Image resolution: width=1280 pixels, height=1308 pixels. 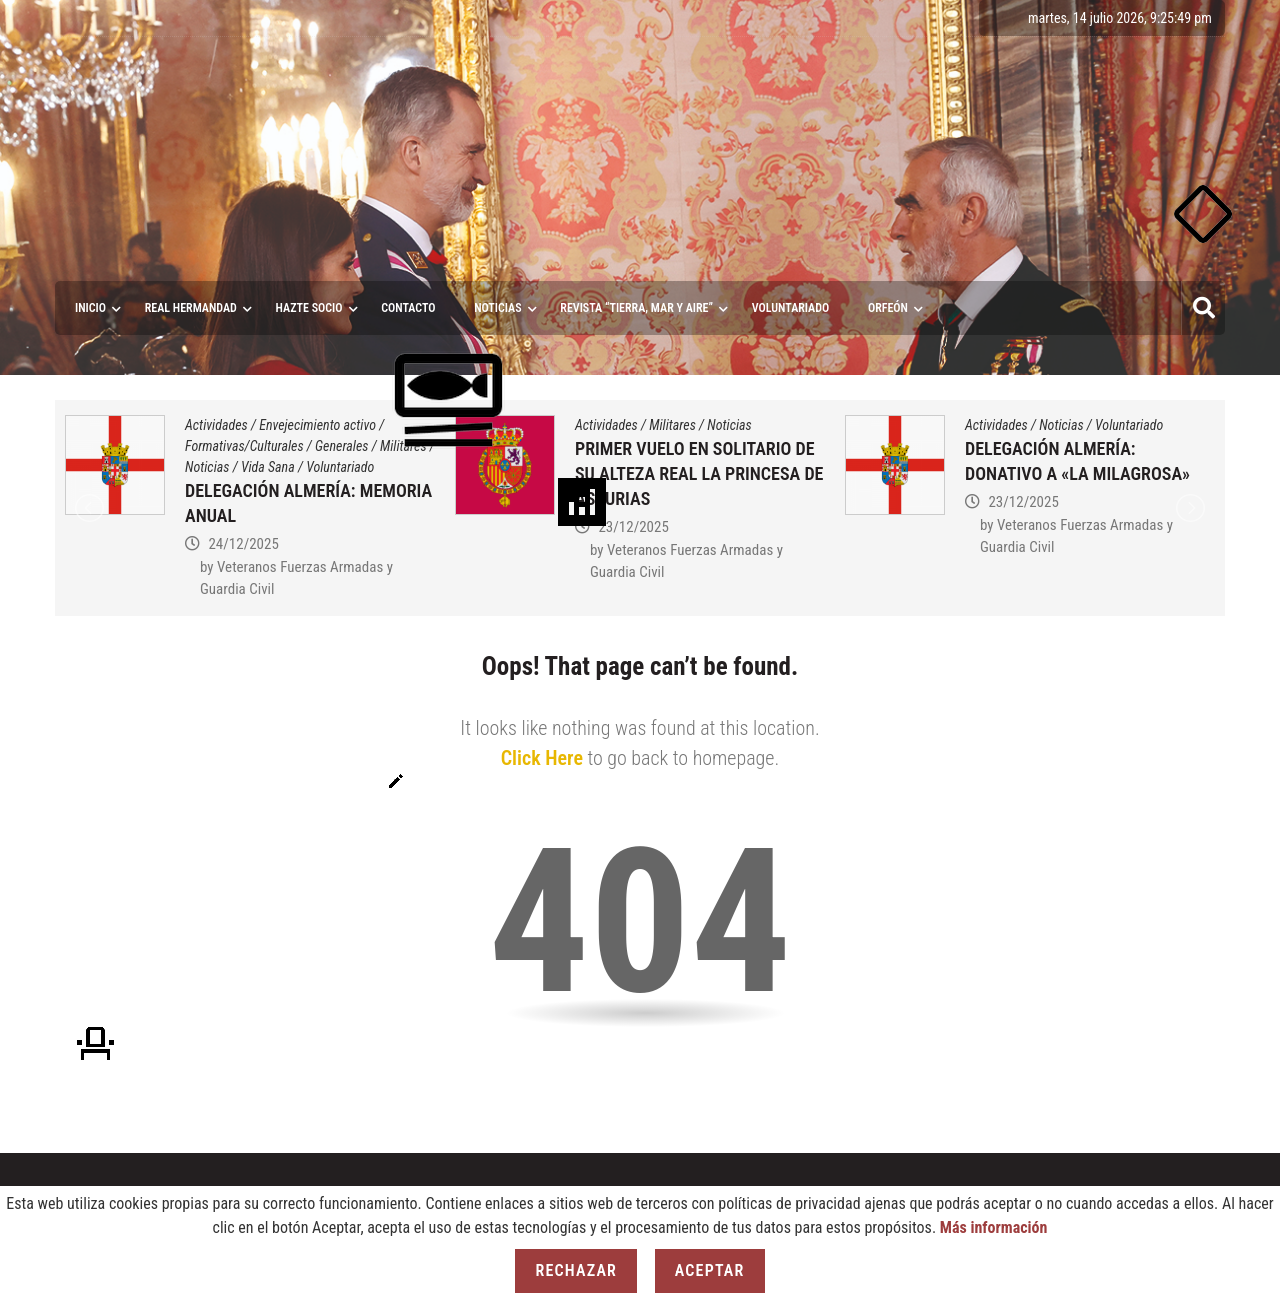 What do you see at coordinates (1203, 214) in the screenshot?
I see `indicates premium or special status` at bounding box center [1203, 214].